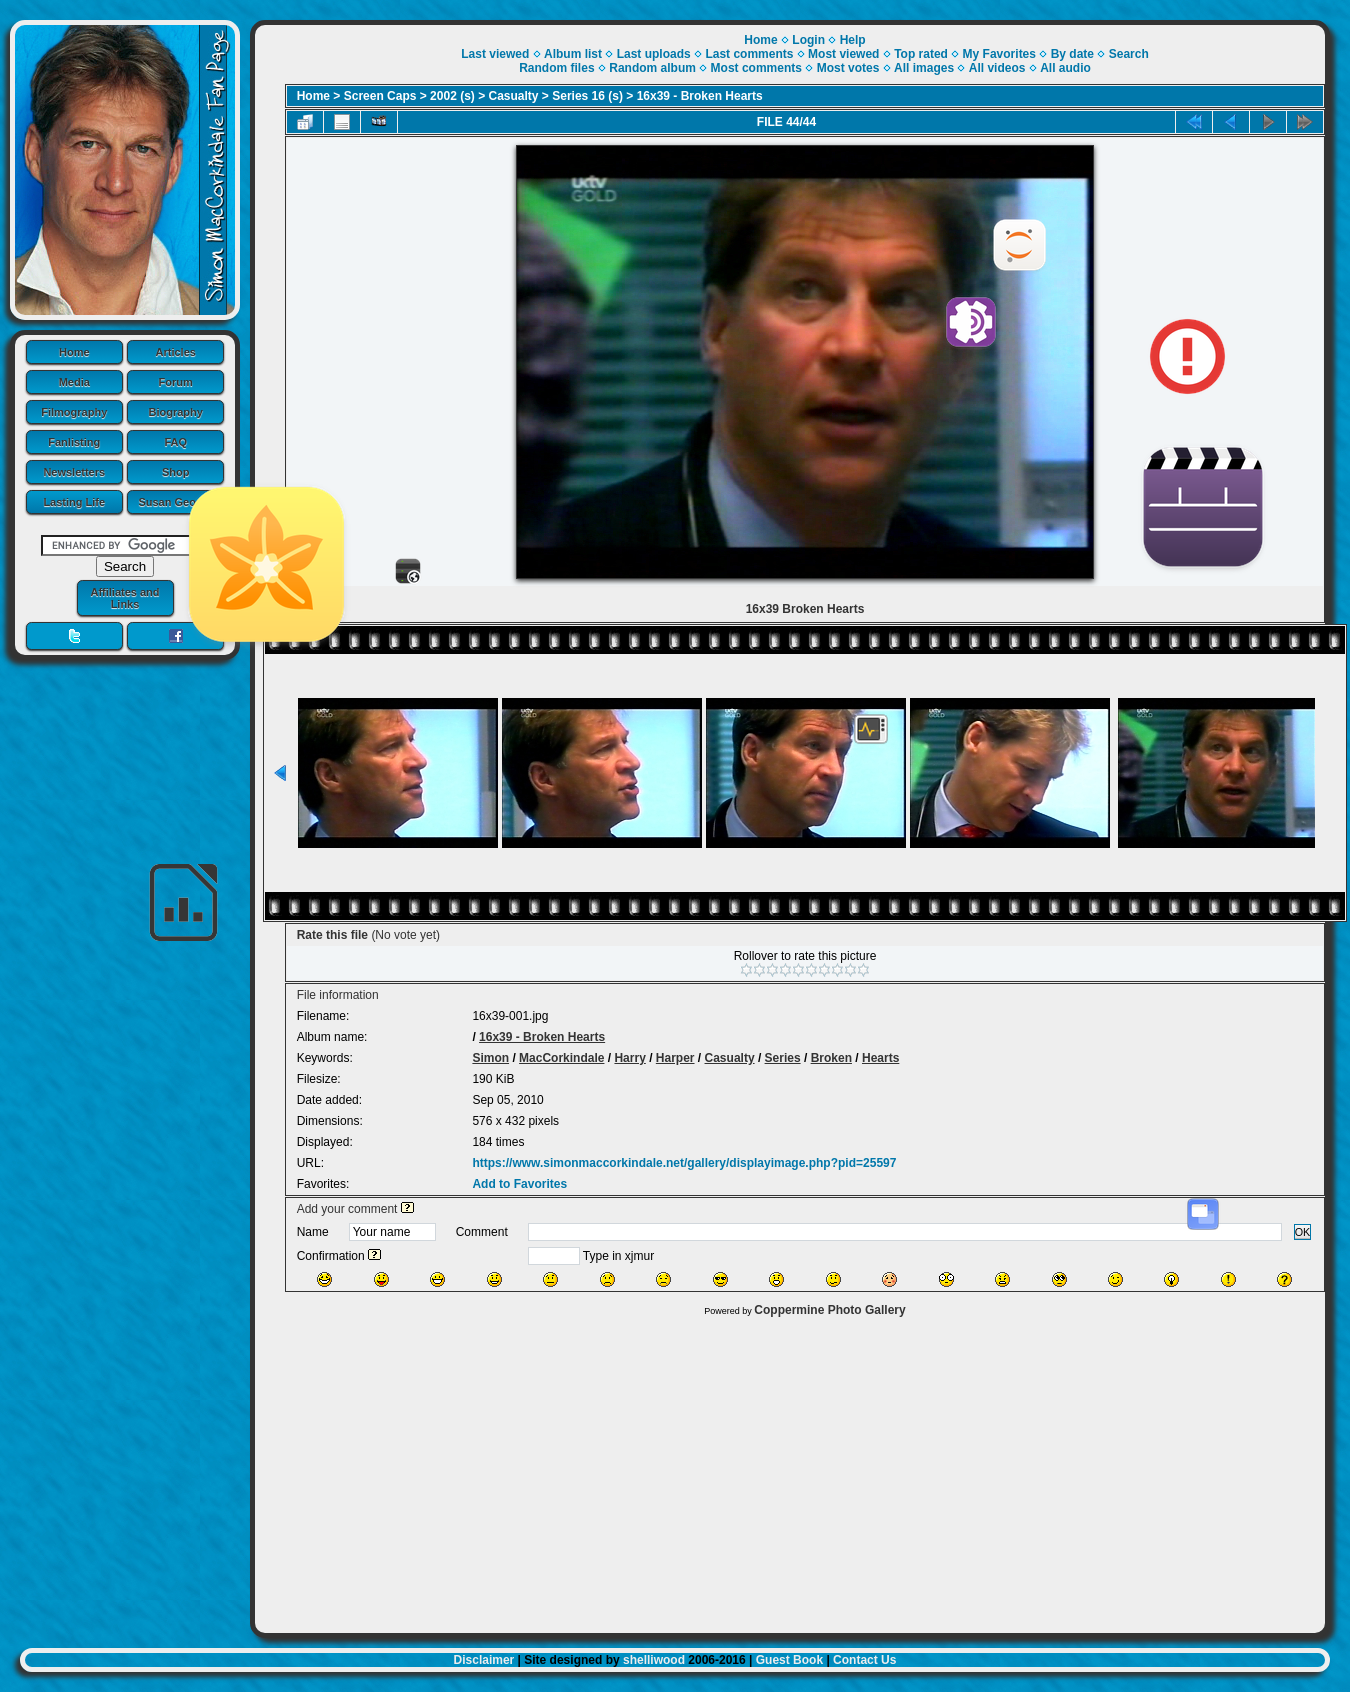 The image size is (1350, 1692). I want to click on launch jupyter notebook application, so click(1019, 245).